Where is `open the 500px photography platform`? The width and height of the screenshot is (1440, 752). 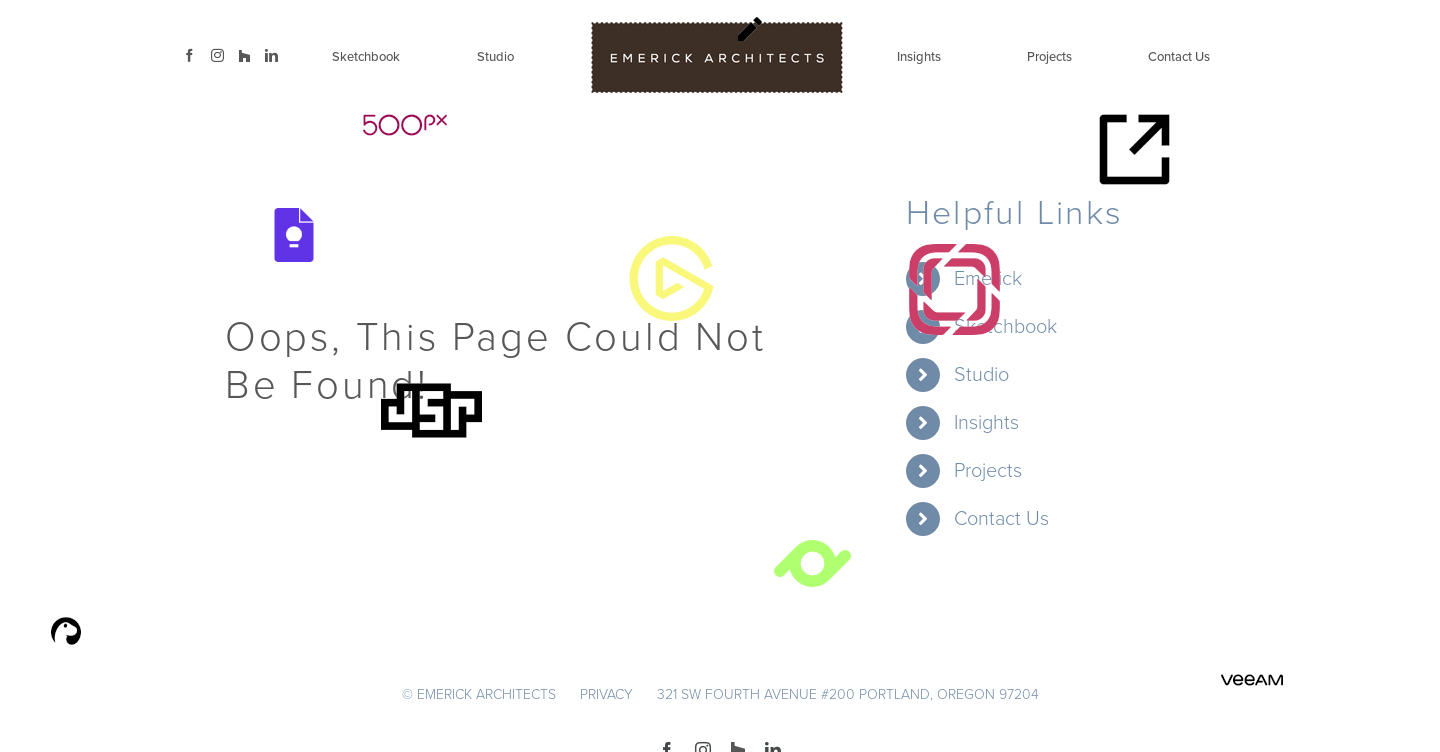
open the 500px photography platform is located at coordinates (405, 125).